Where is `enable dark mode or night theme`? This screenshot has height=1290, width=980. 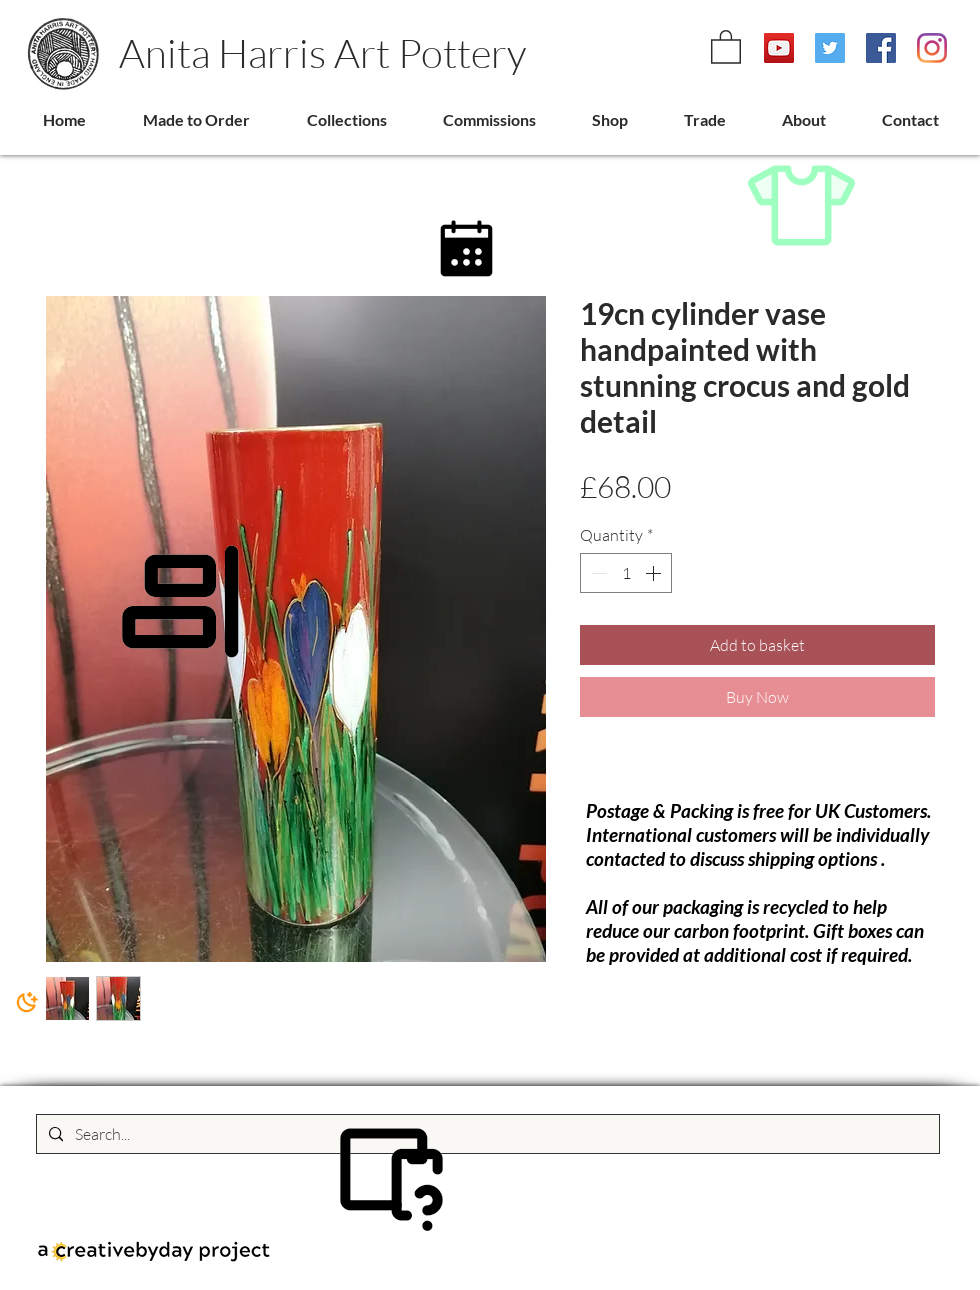 enable dark mode or night theme is located at coordinates (26, 1002).